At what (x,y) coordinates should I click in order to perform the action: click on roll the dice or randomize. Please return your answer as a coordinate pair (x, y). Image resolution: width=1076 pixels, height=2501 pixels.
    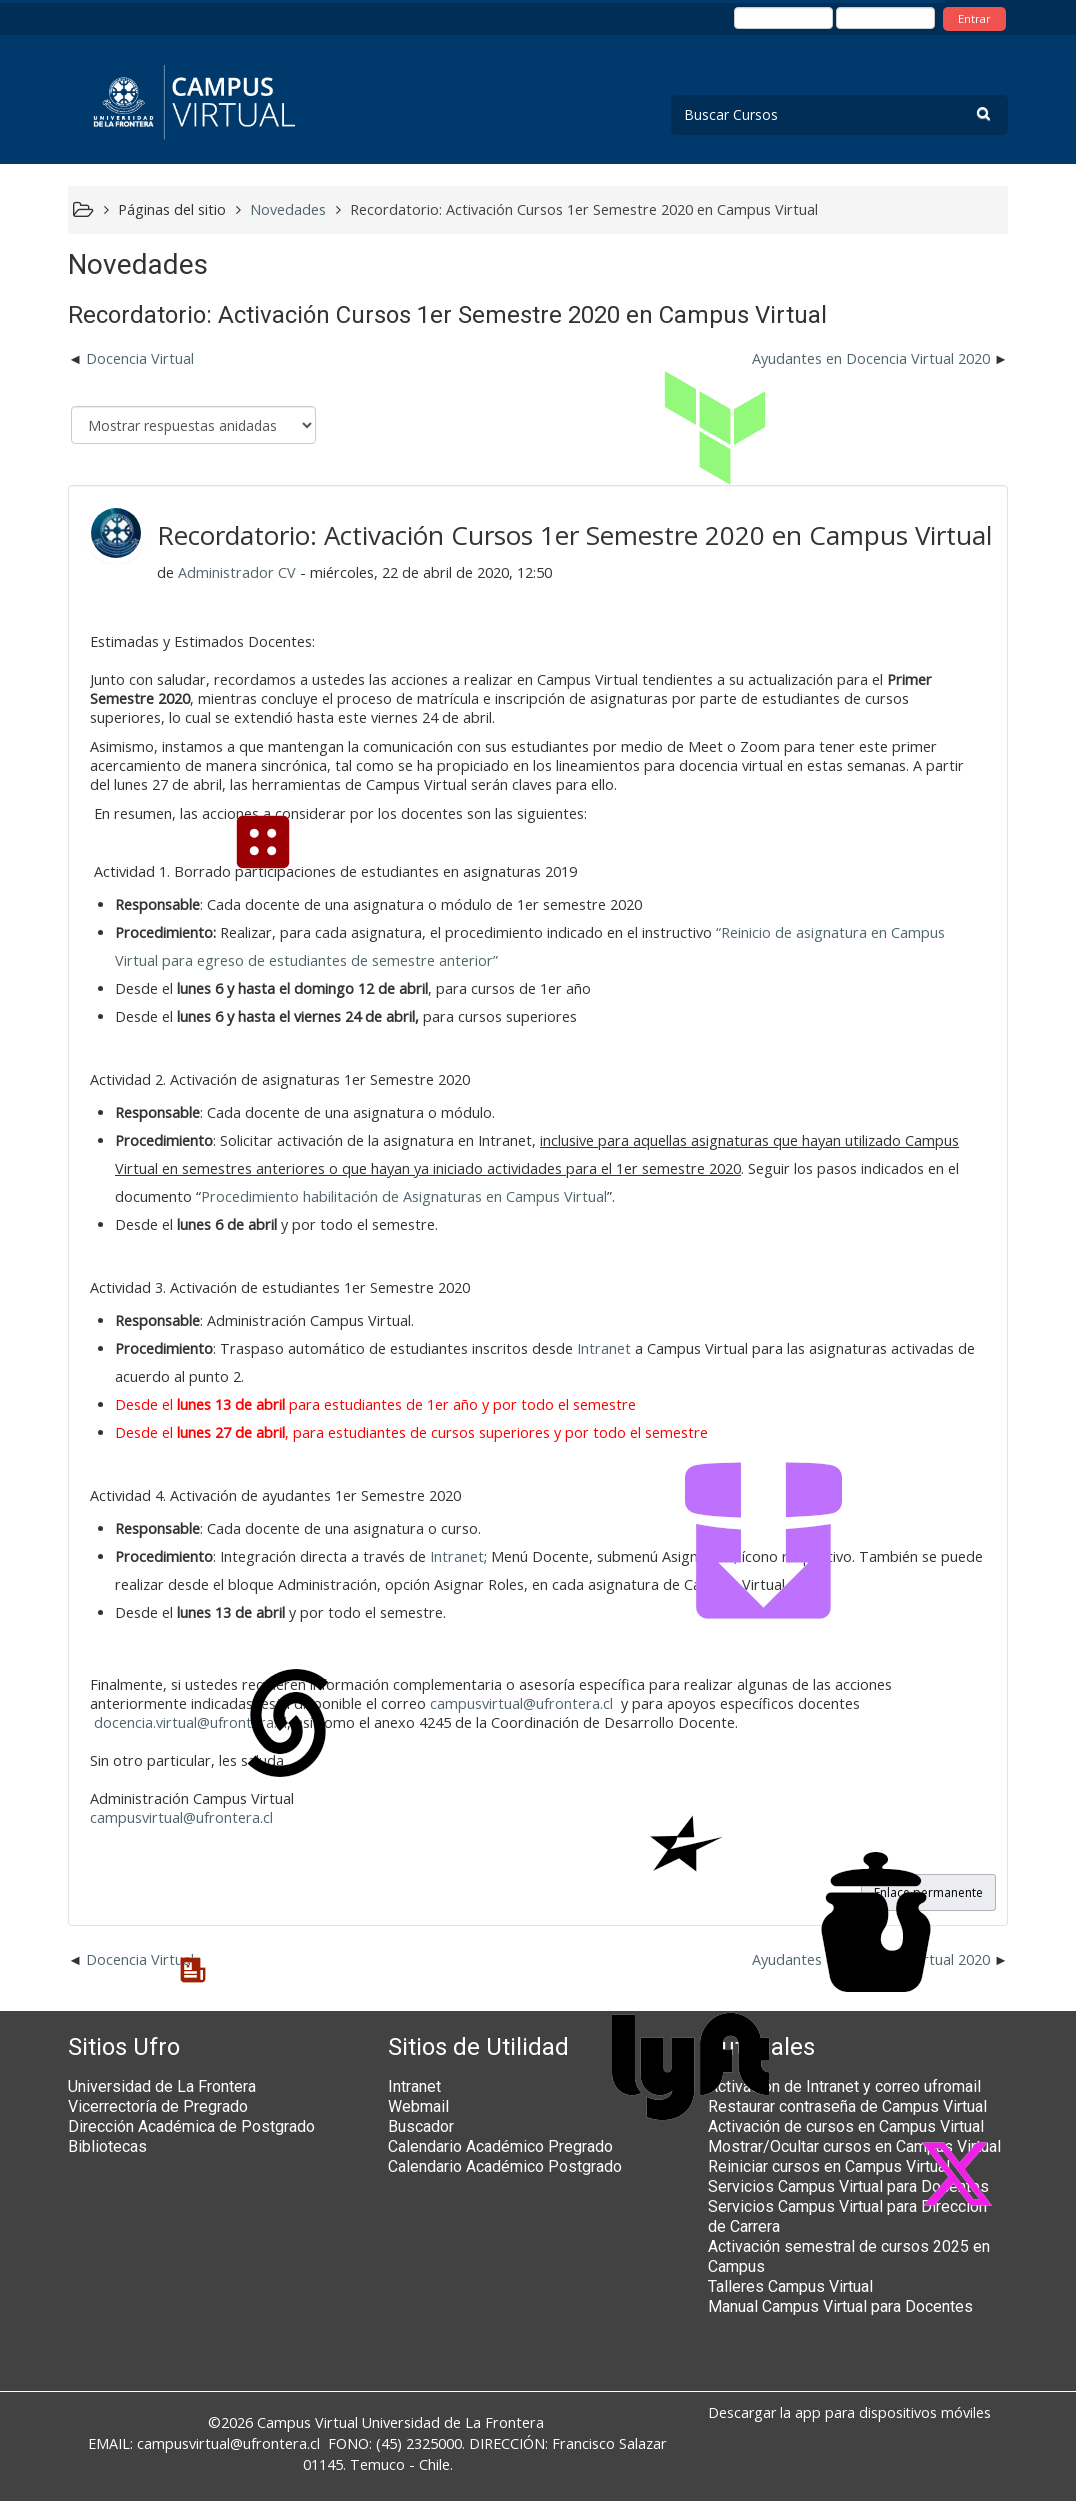
    Looking at the image, I should click on (263, 842).